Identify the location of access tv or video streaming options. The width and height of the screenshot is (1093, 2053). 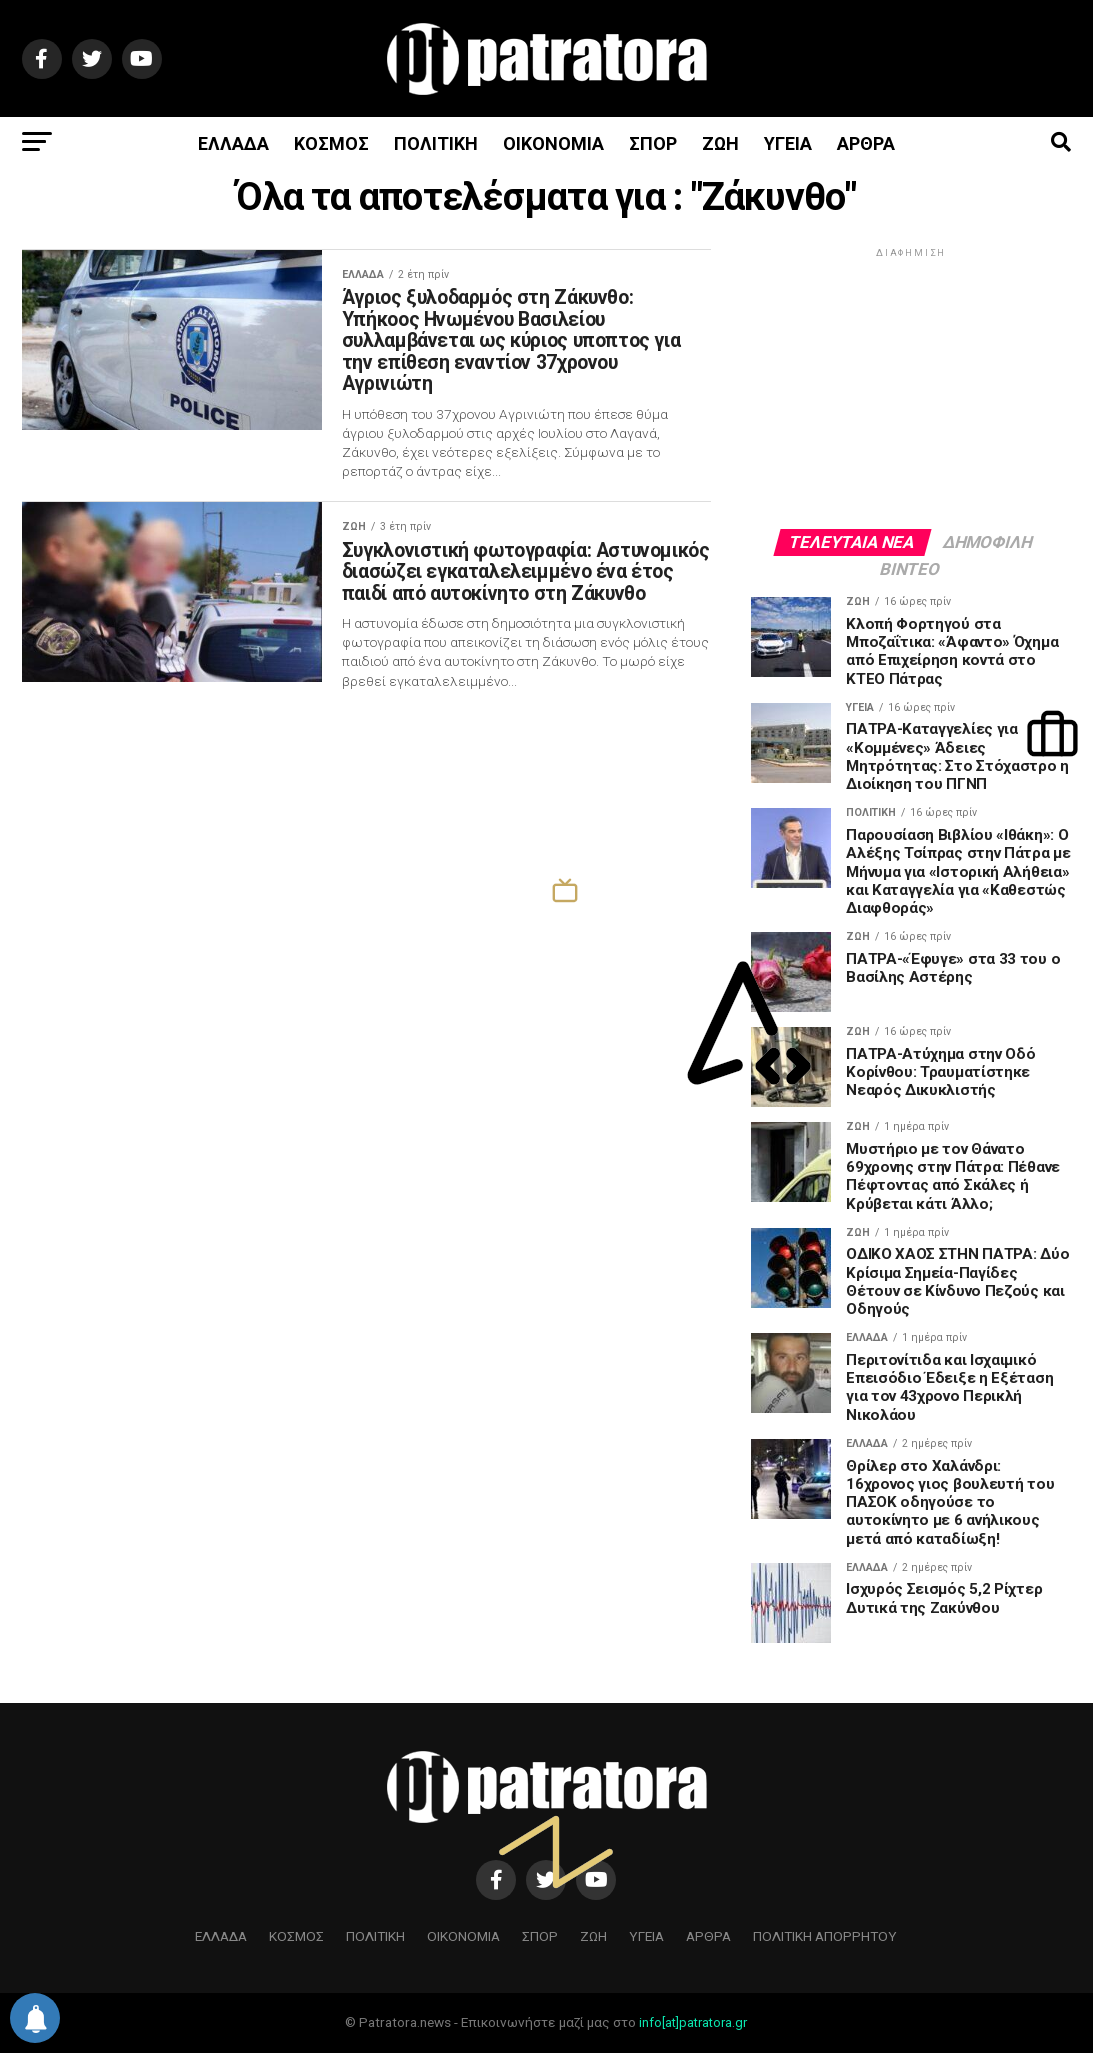
(565, 891).